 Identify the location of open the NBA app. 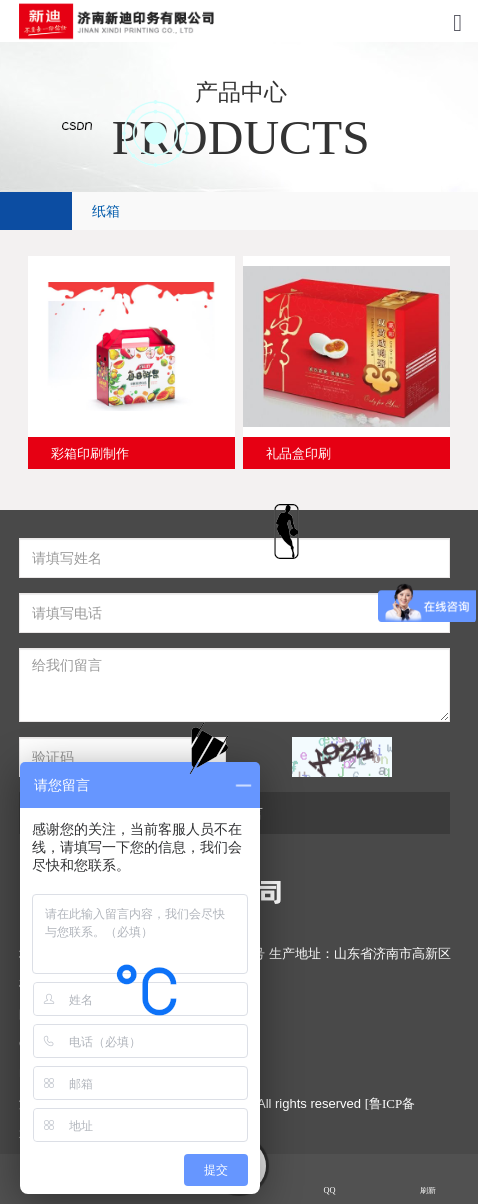
(286, 531).